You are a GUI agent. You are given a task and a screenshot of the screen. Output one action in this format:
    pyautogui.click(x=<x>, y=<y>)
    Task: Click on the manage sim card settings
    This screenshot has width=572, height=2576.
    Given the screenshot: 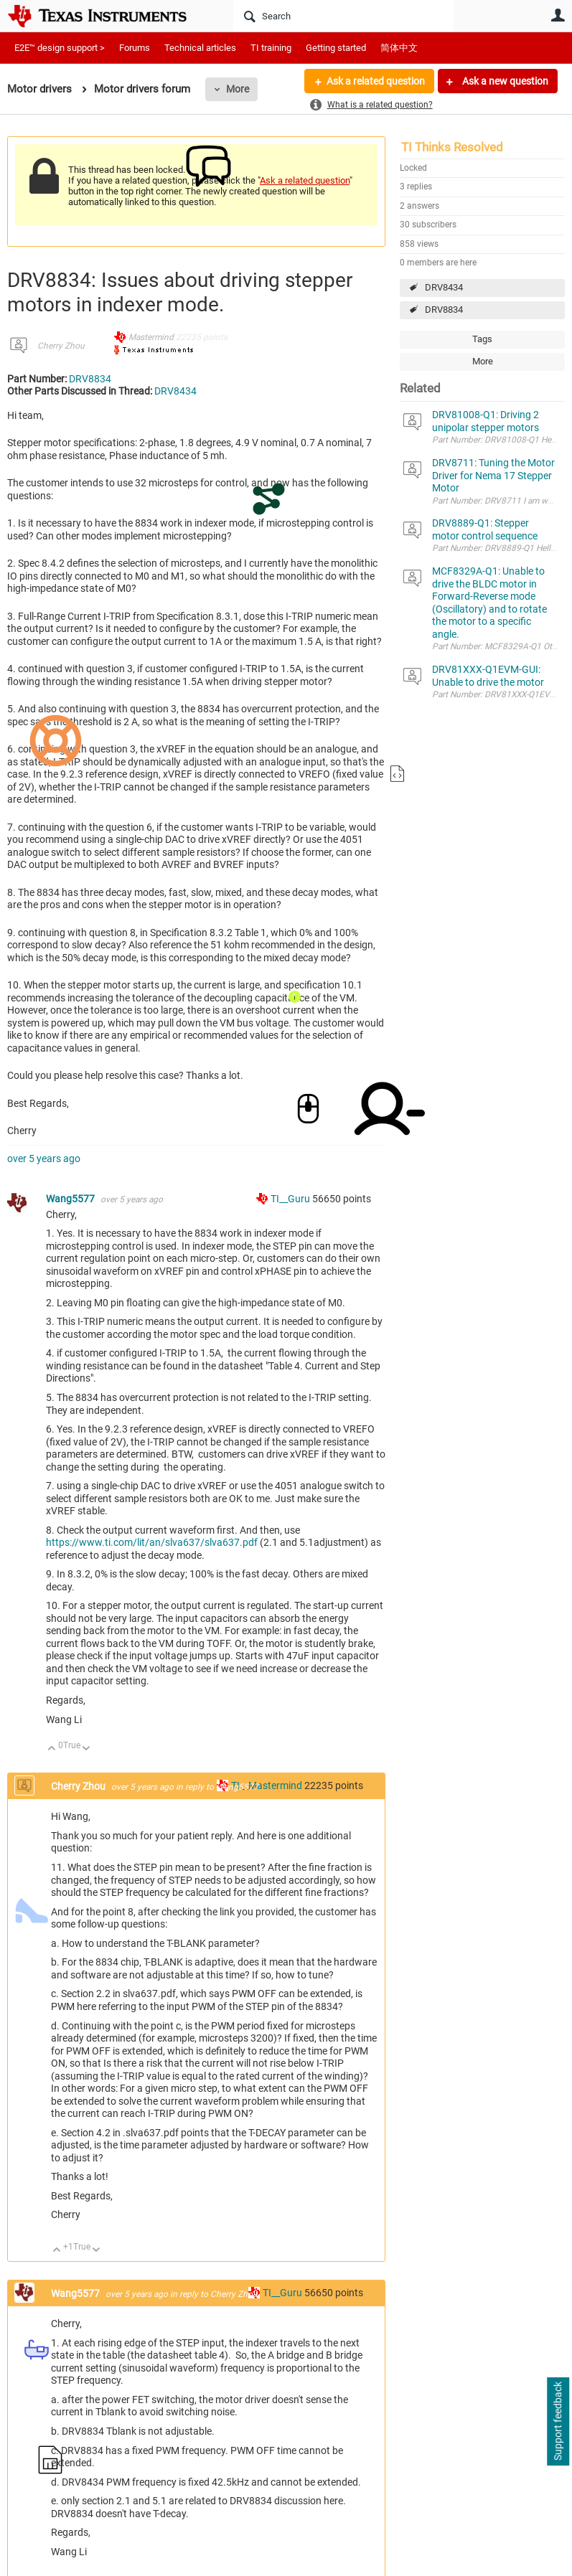 What is the action you would take?
    pyautogui.click(x=50, y=2460)
    